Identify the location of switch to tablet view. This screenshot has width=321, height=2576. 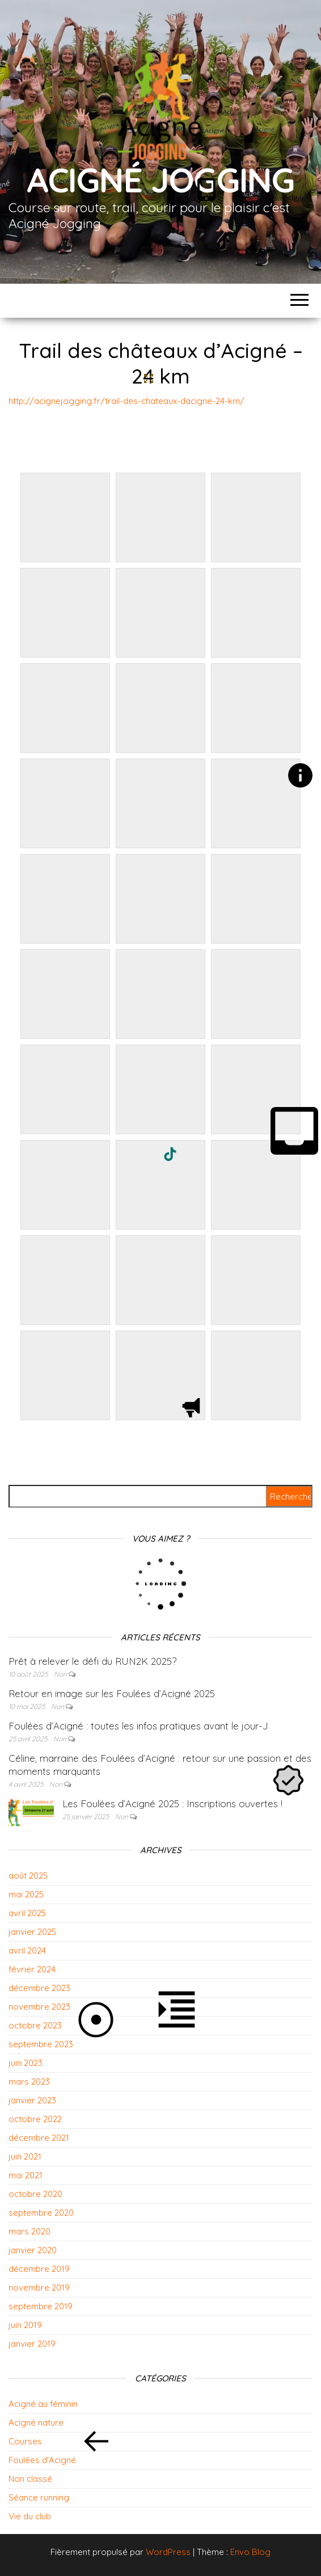
(206, 190).